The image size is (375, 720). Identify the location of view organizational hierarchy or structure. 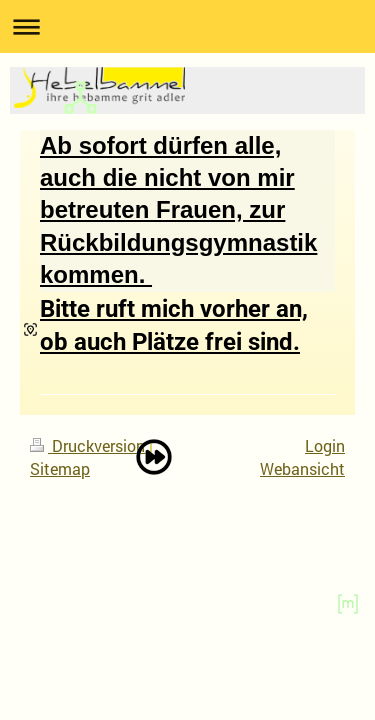
(80, 97).